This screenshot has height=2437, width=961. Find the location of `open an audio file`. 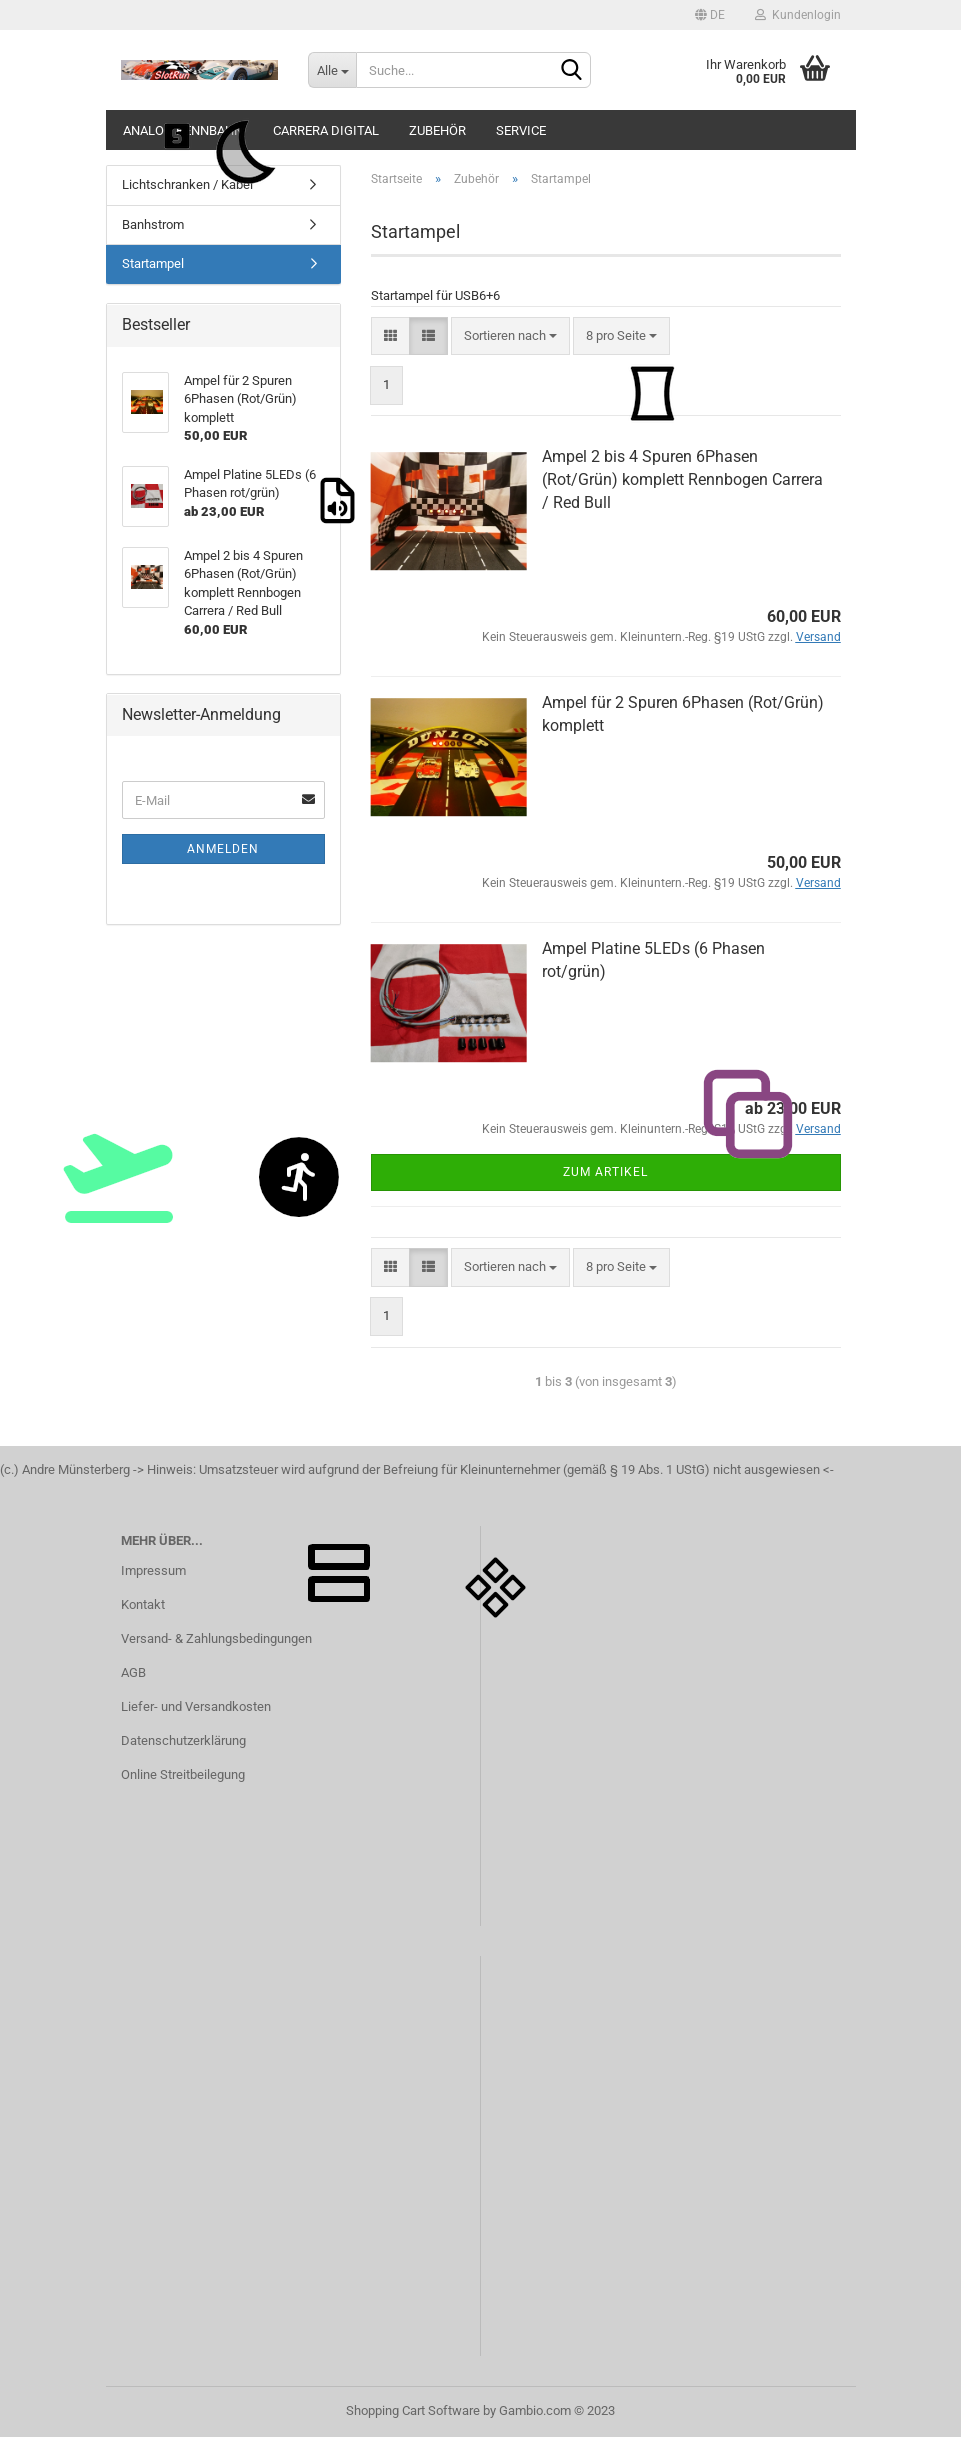

open an audio file is located at coordinates (337, 500).